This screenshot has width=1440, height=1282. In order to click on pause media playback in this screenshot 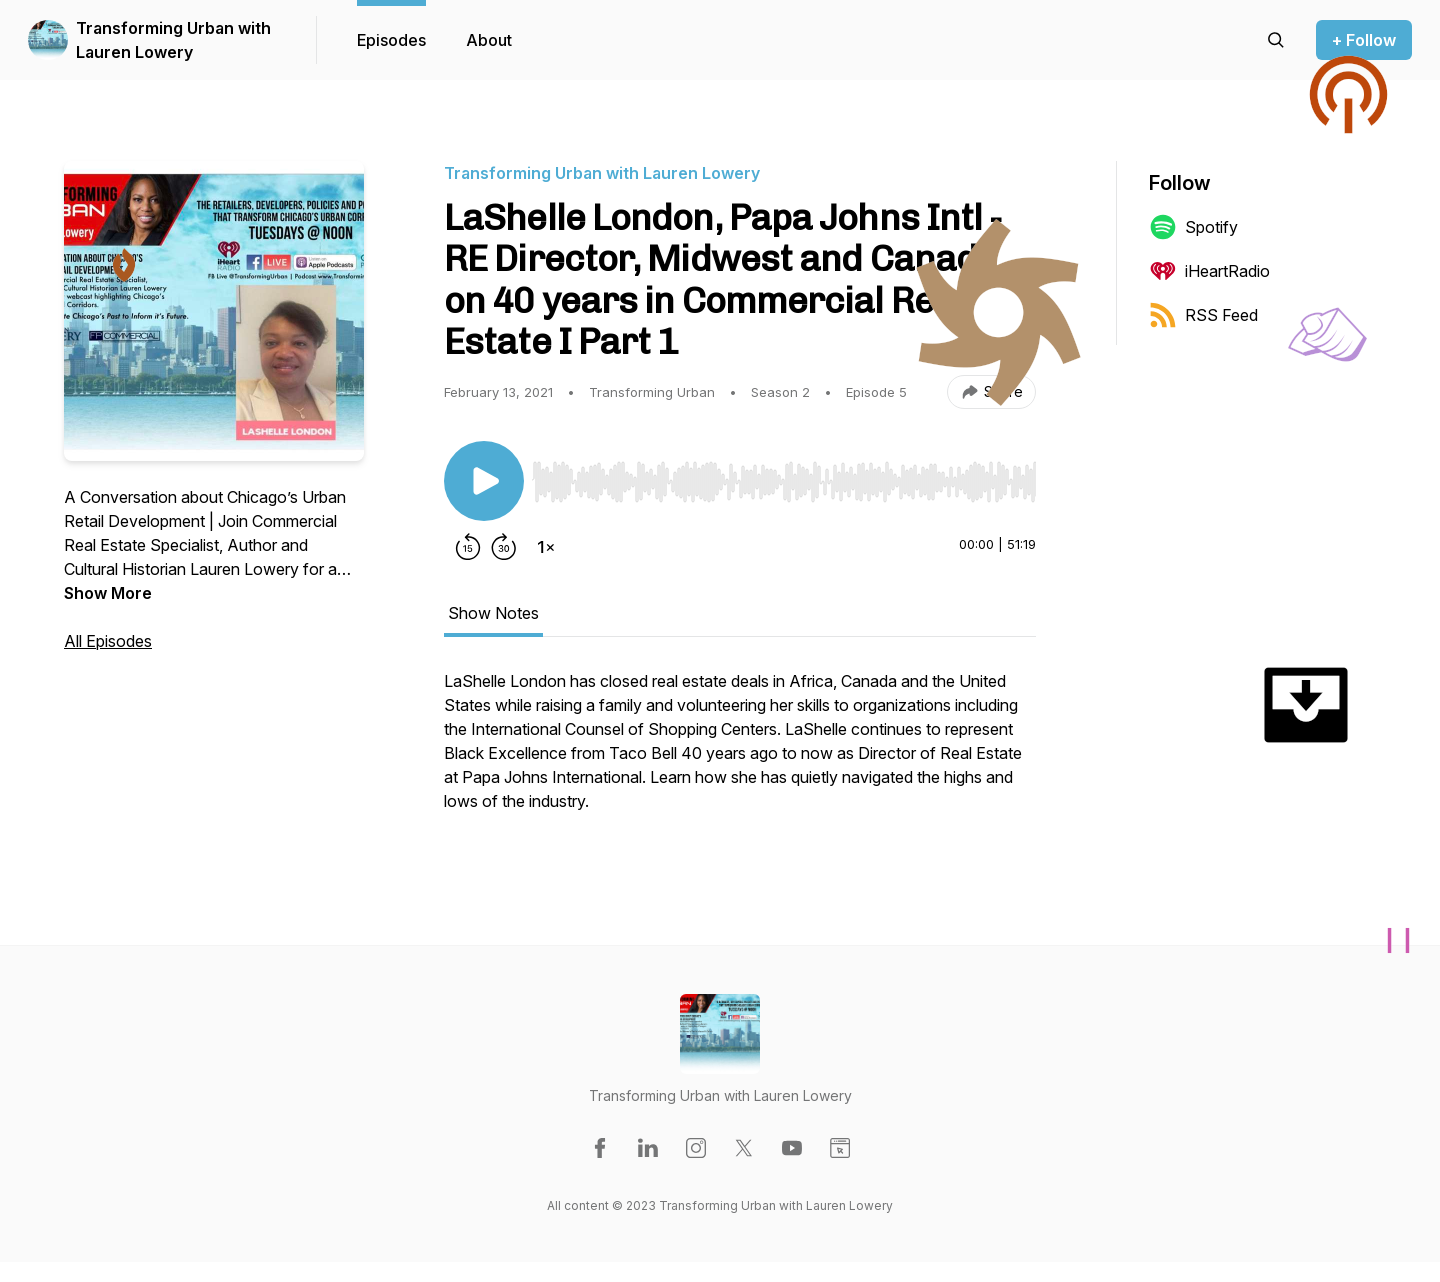, I will do `click(1398, 940)`.